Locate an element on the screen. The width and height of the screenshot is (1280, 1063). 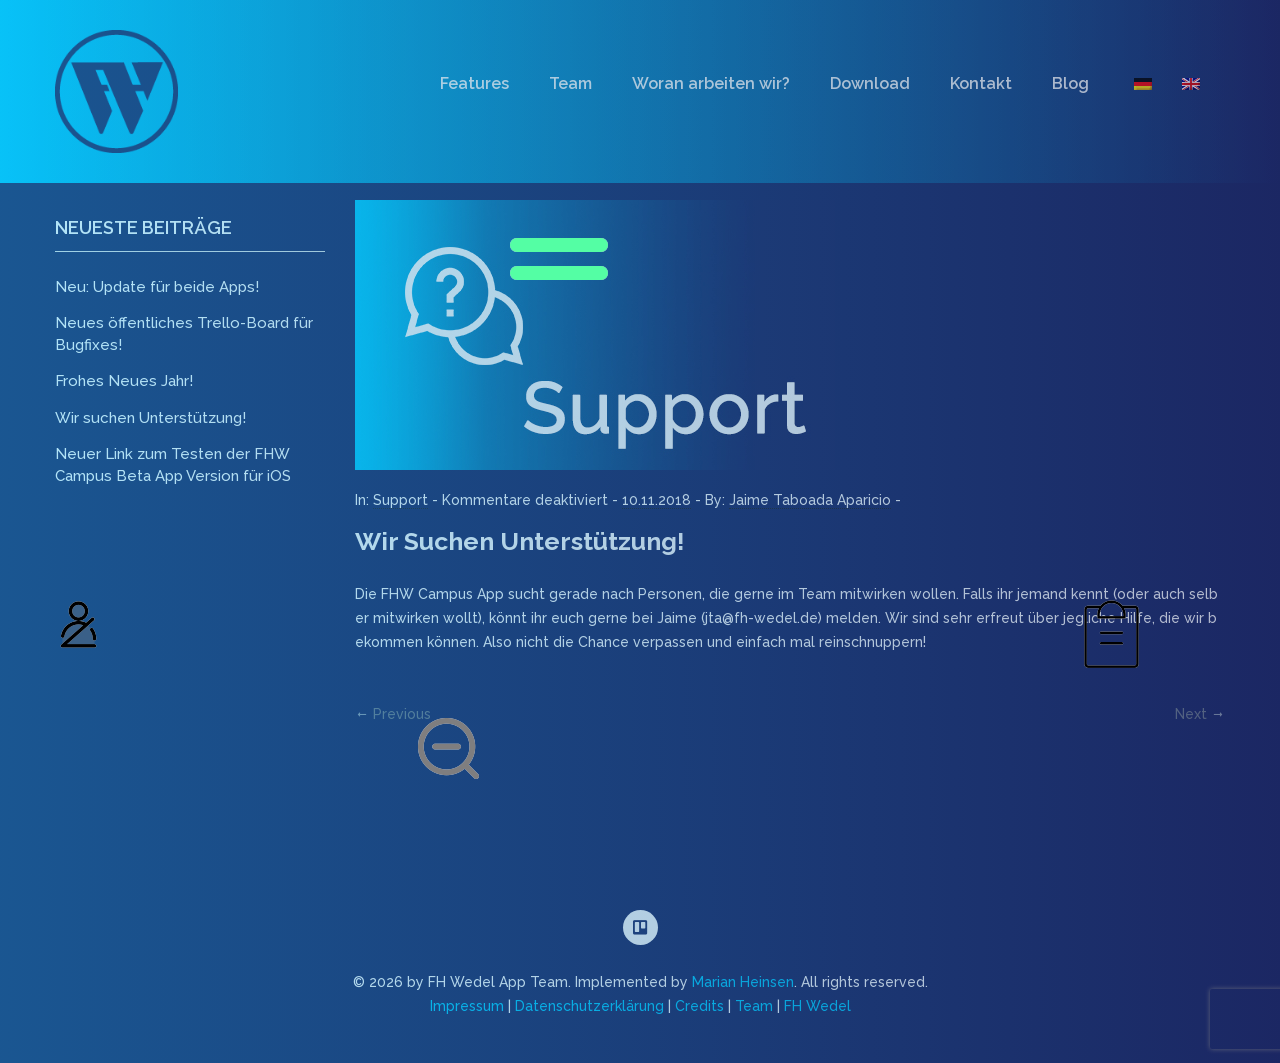
drag to reorder or rearrange items is located at coordinates (559, 259).